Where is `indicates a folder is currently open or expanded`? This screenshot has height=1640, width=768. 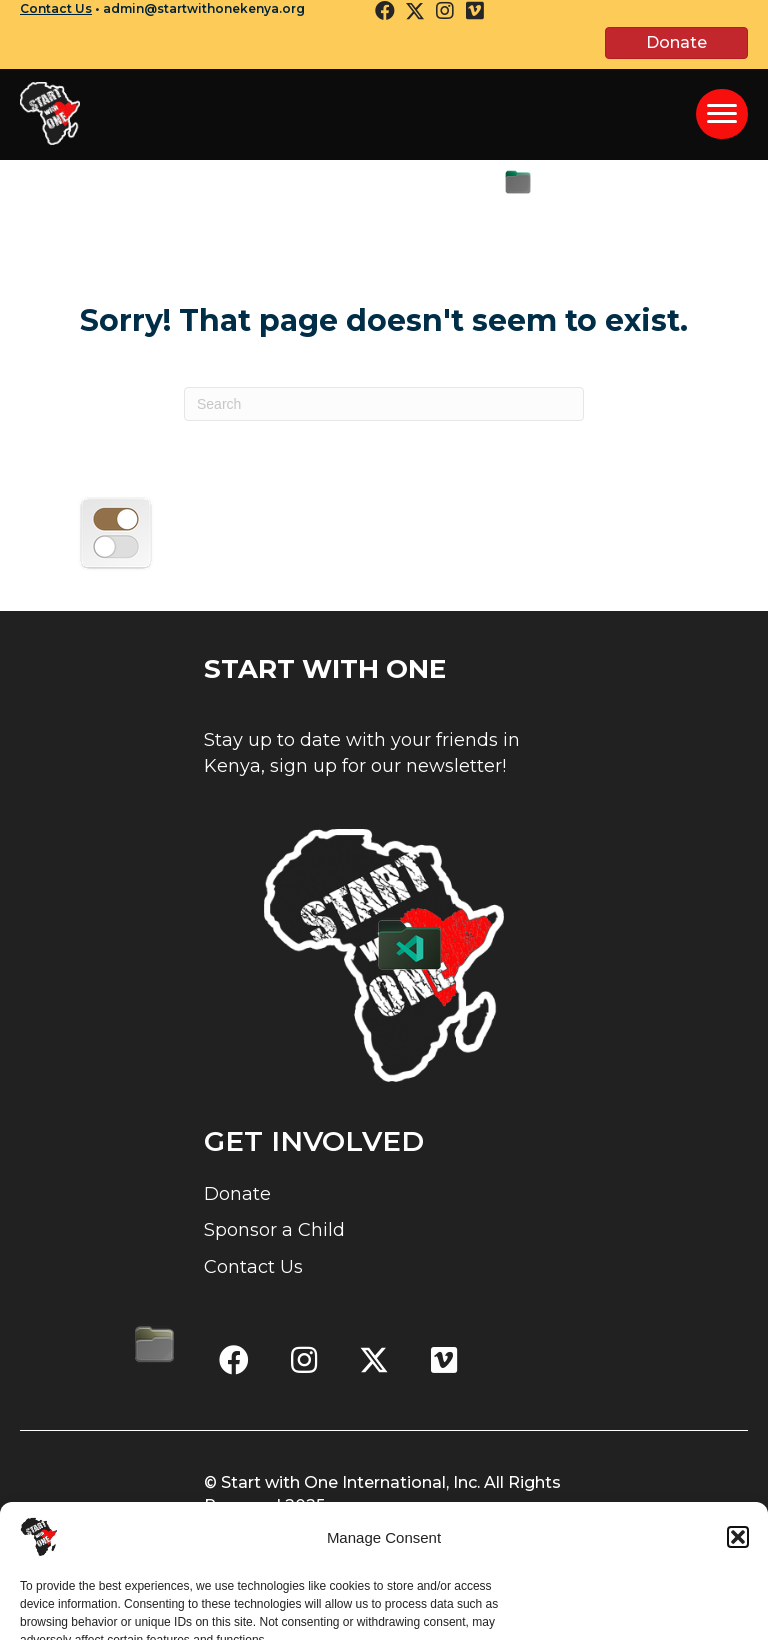
indicates a folder is currently open or expanded is located at coordinates (154, 1343).